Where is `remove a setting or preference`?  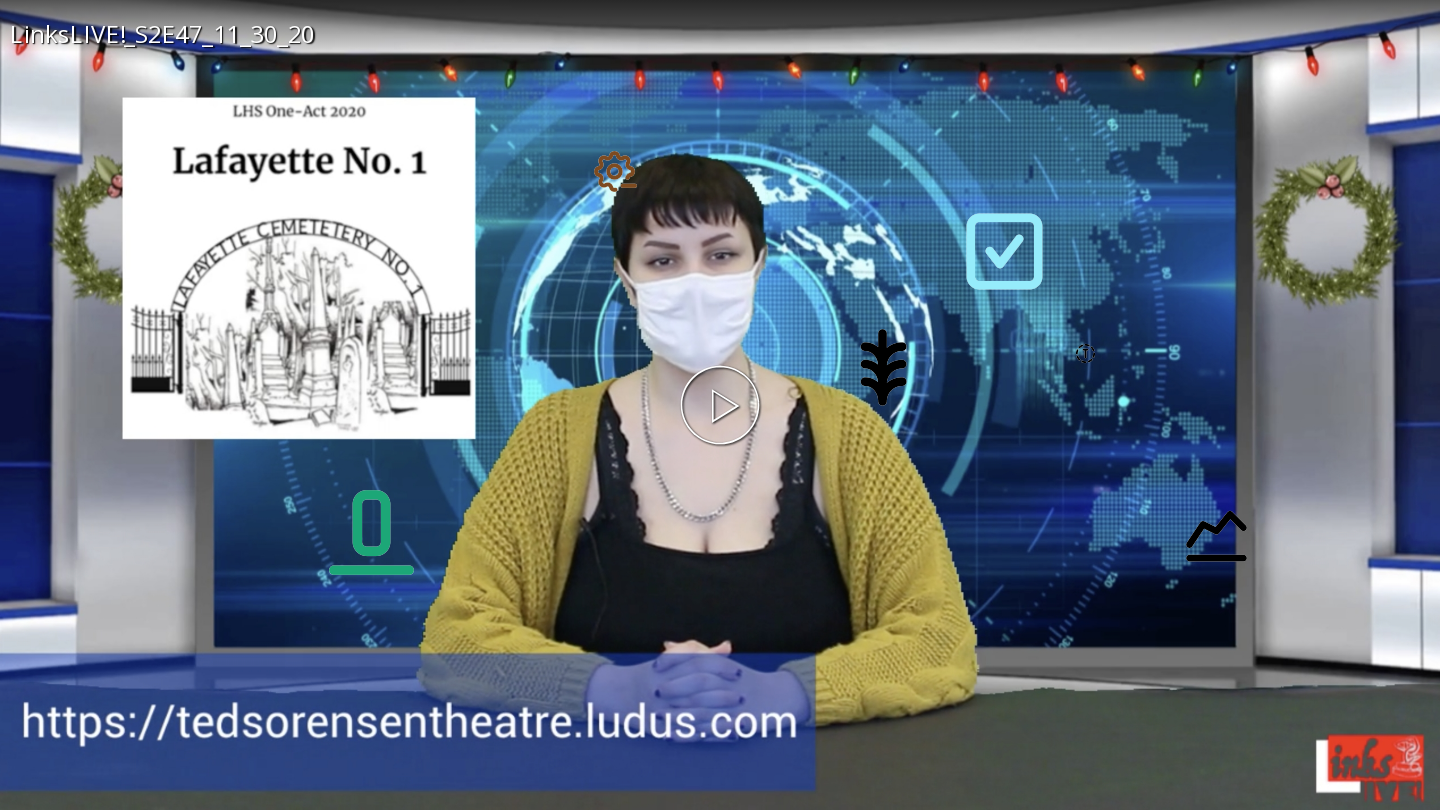
remove a setting or preference is located at coordinates (614, 171).